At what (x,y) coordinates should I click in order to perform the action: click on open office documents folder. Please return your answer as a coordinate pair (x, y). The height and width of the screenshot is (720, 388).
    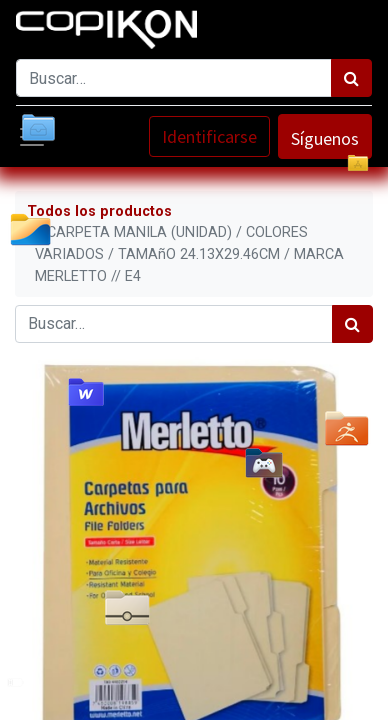
    Looking at the image, I should click on (38, 127).